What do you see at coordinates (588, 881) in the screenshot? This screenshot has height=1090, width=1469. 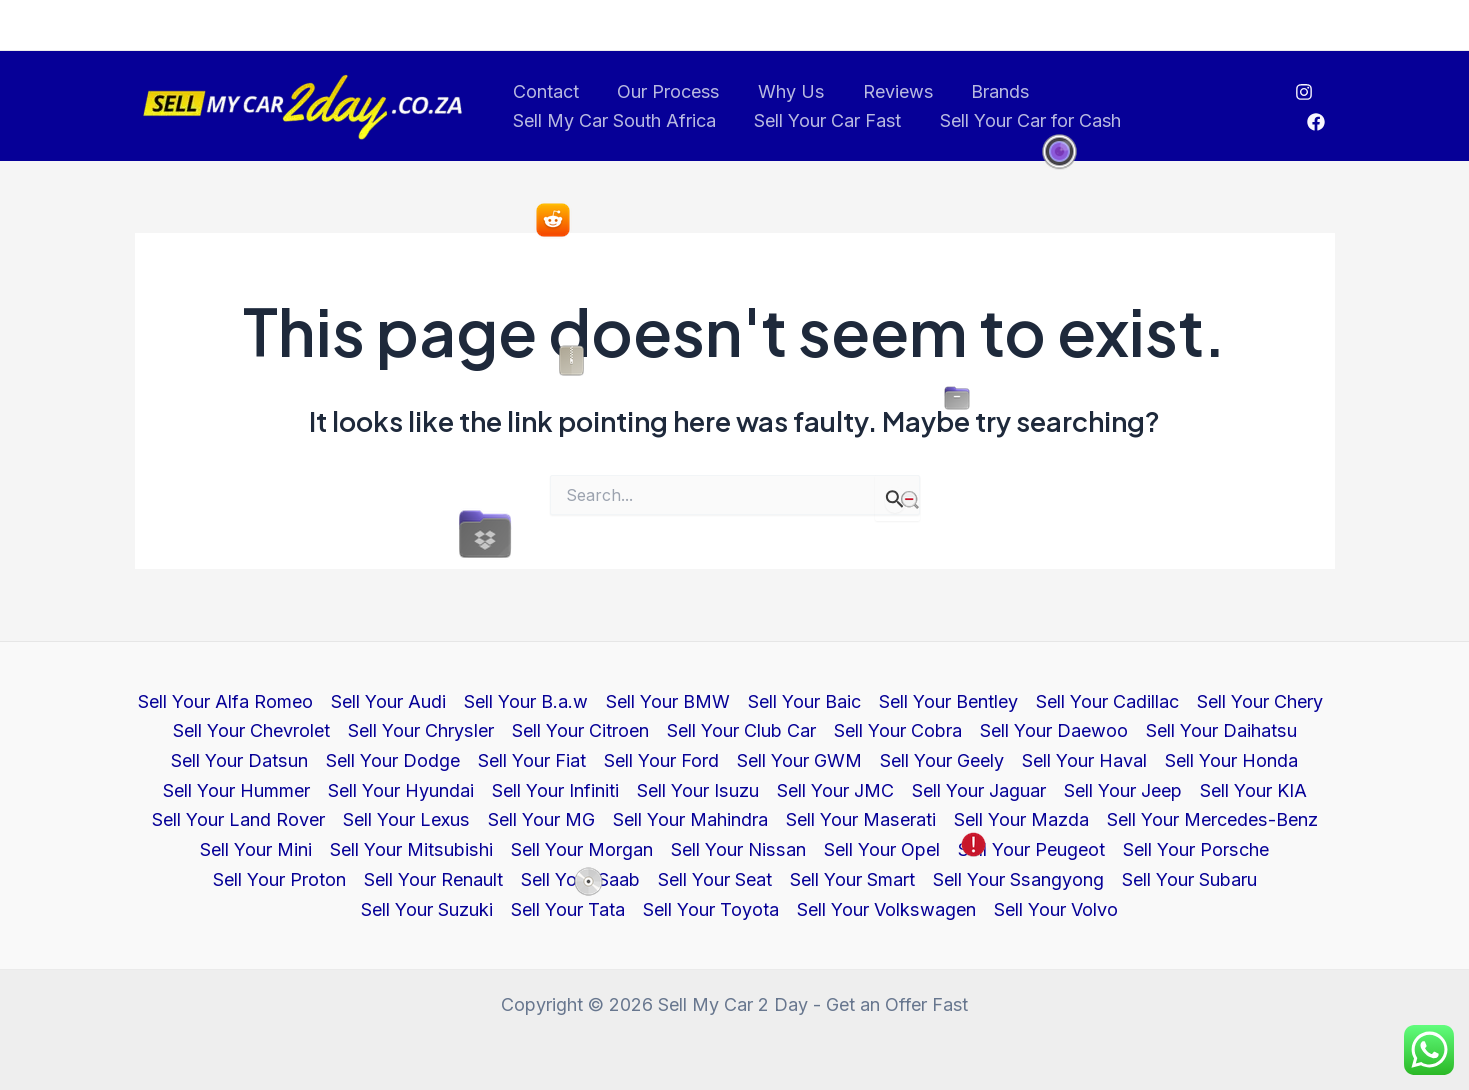 I see `indicates a DVD-RAM disc or optical media device` at bounding box center [588, 881].